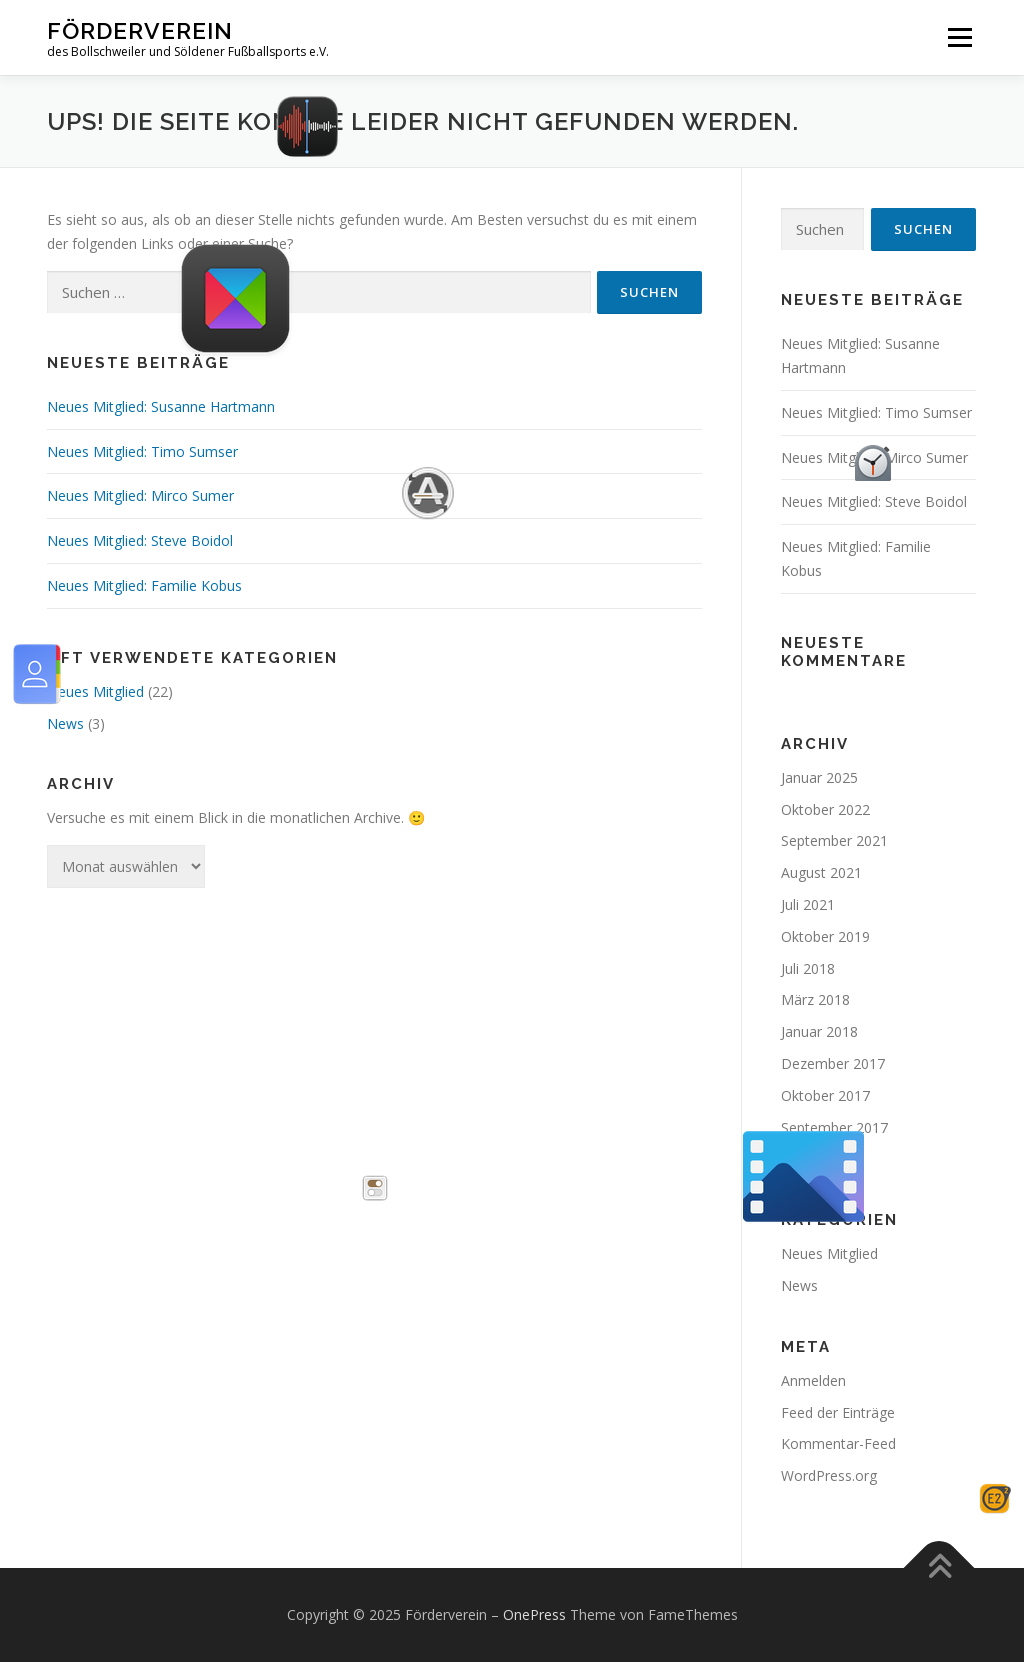 This screenshot has height=1662, width=1024. What do you see at coordinates (994, 1498) in the screenshot?
I see `launch Half-Life 2: Episode 2` at bounding box center [994, 1498].